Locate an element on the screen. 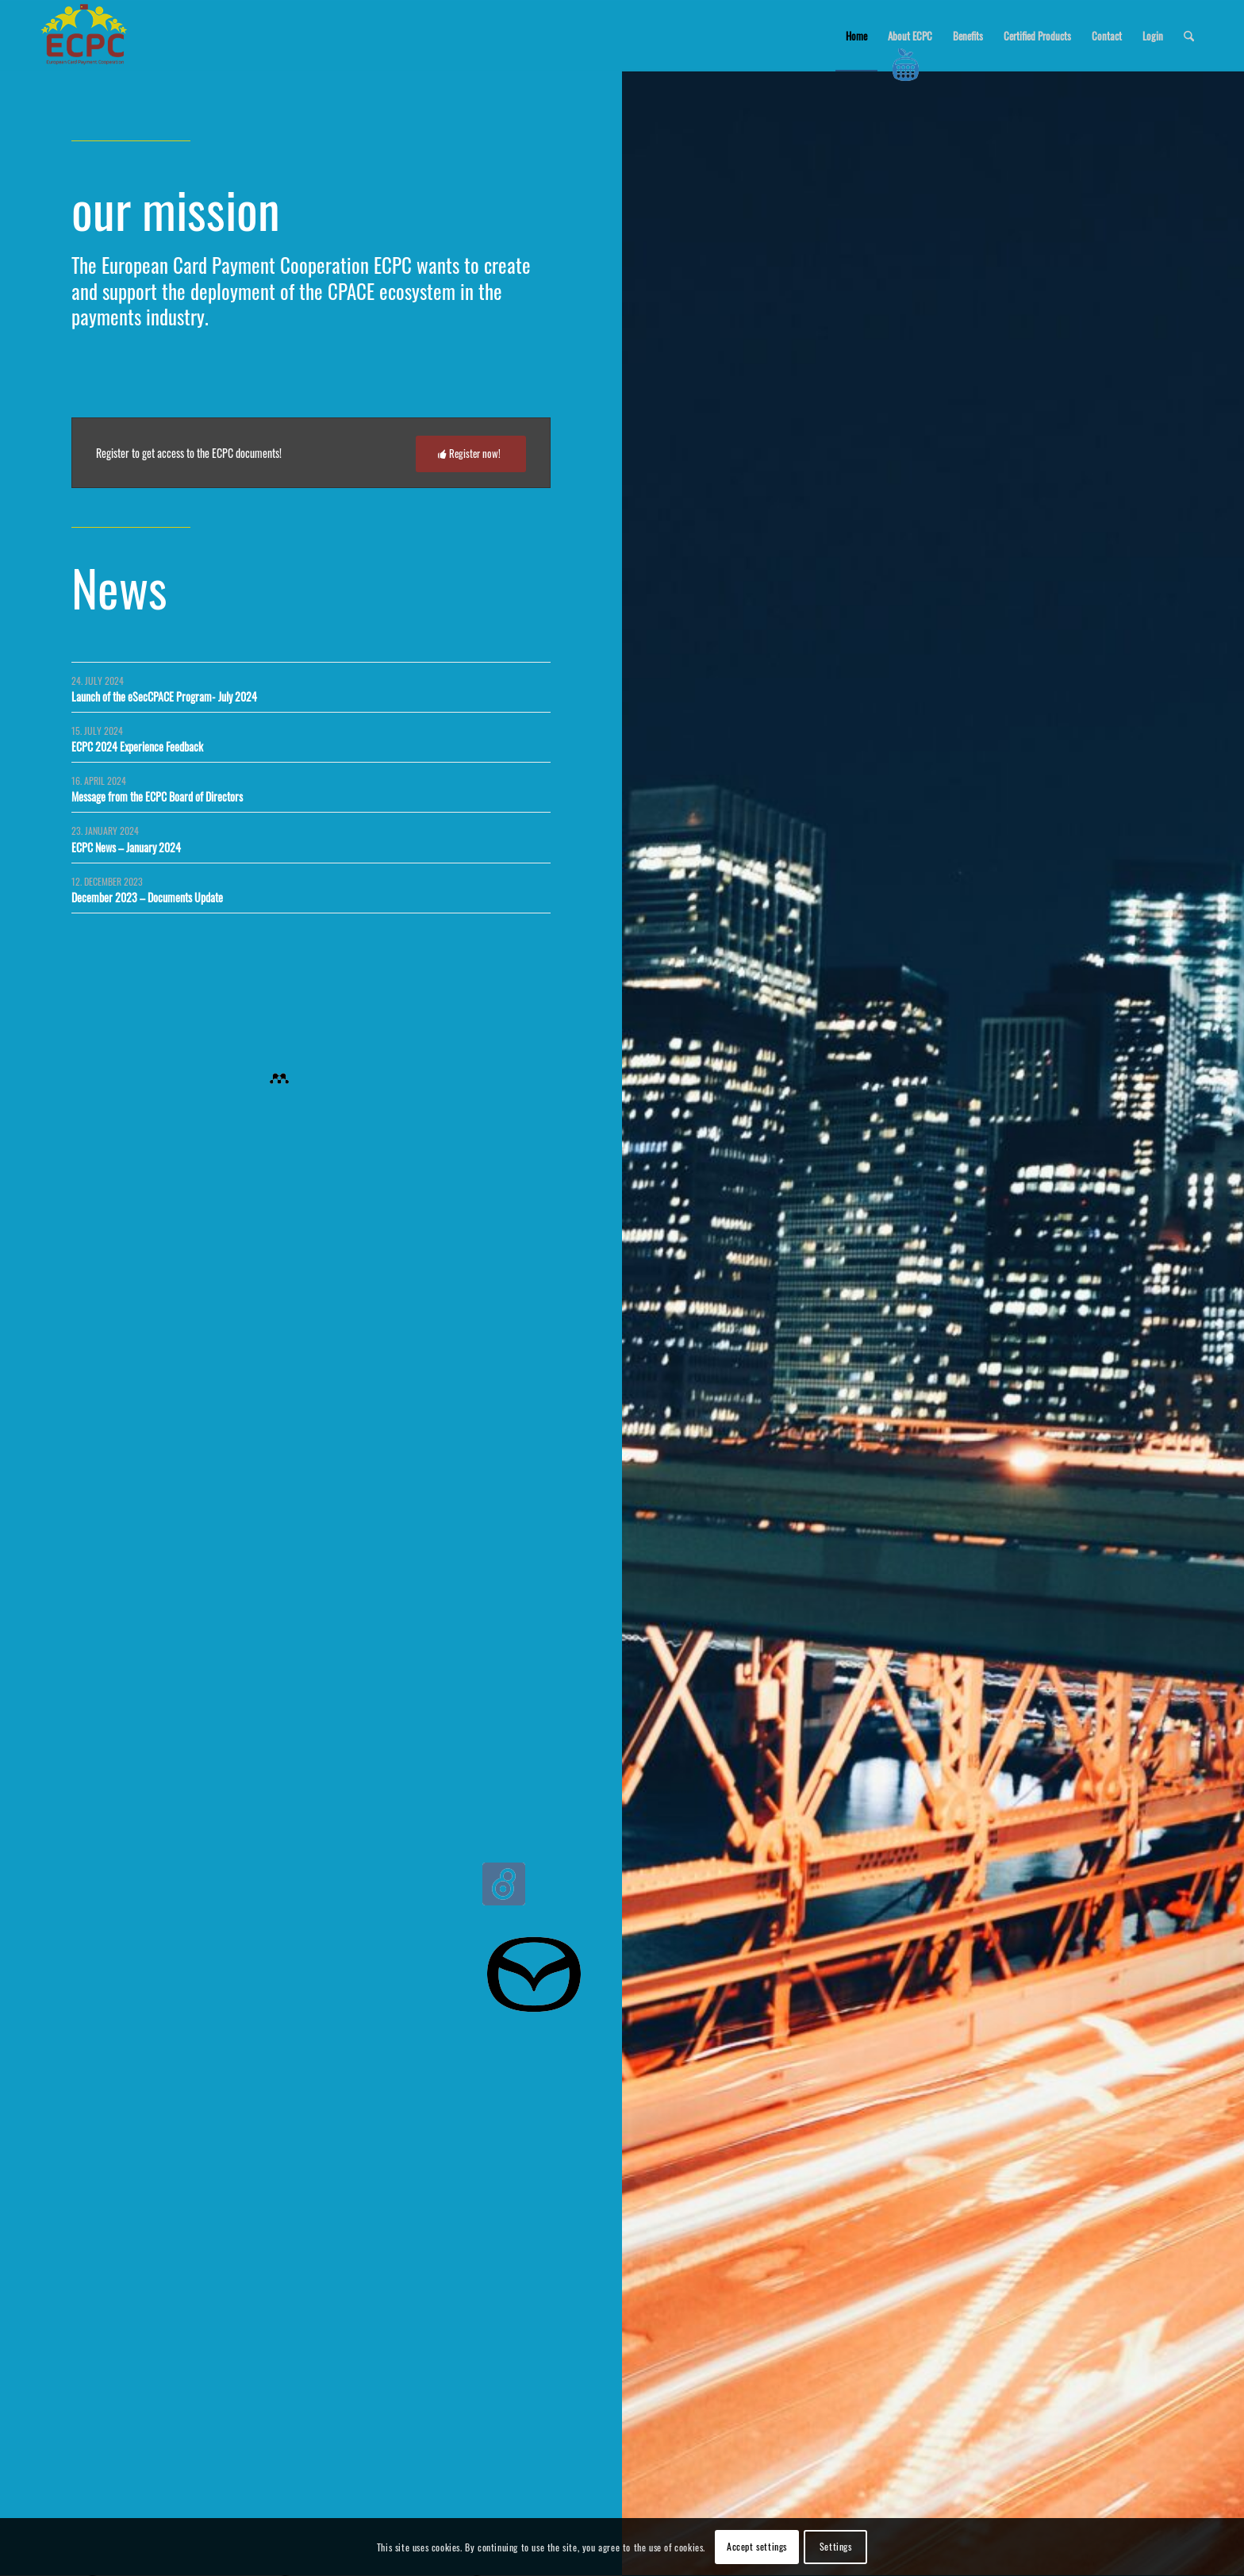 Image resolution: width=1244 pixels, height=2576 pixels. mazda brand logo is located at coordinates (534, 1974).